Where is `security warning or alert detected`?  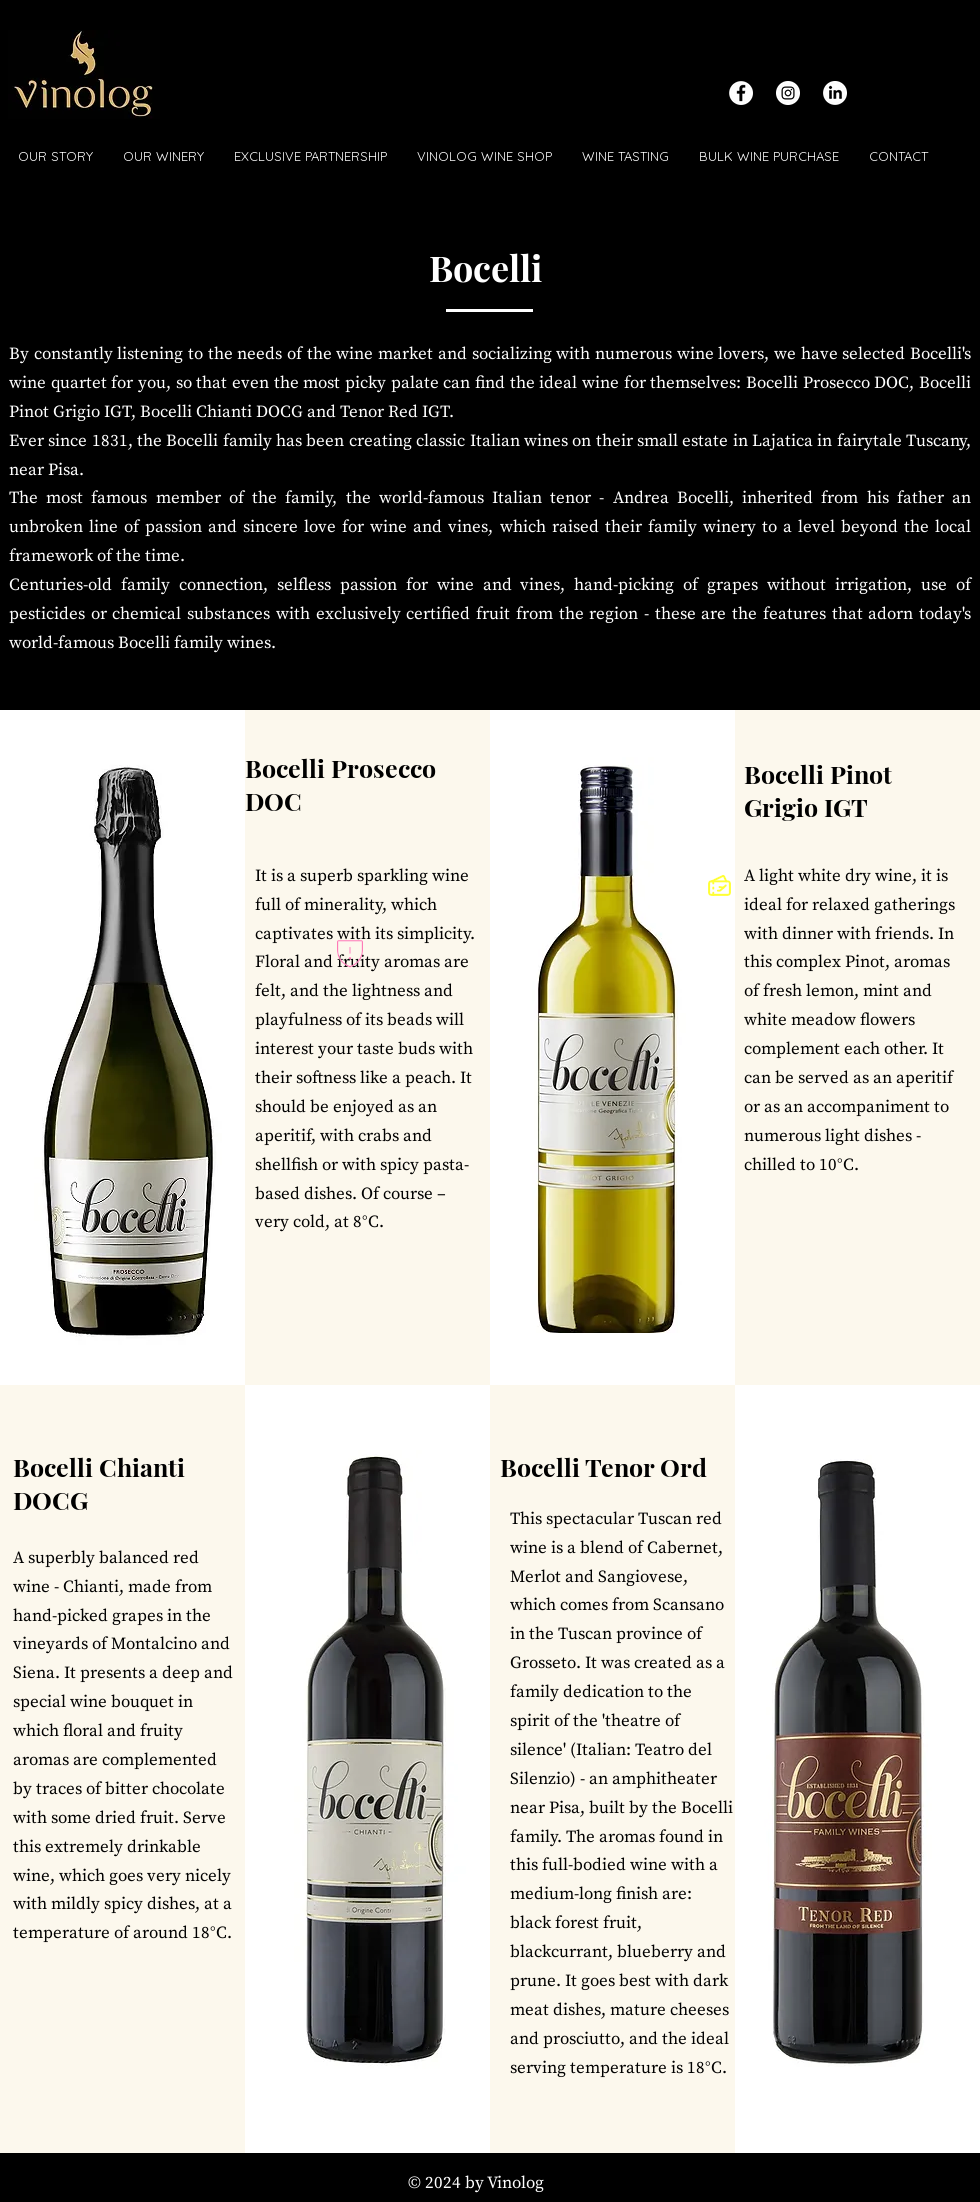 security warning or alert detected is located at coordinates (350, 952).